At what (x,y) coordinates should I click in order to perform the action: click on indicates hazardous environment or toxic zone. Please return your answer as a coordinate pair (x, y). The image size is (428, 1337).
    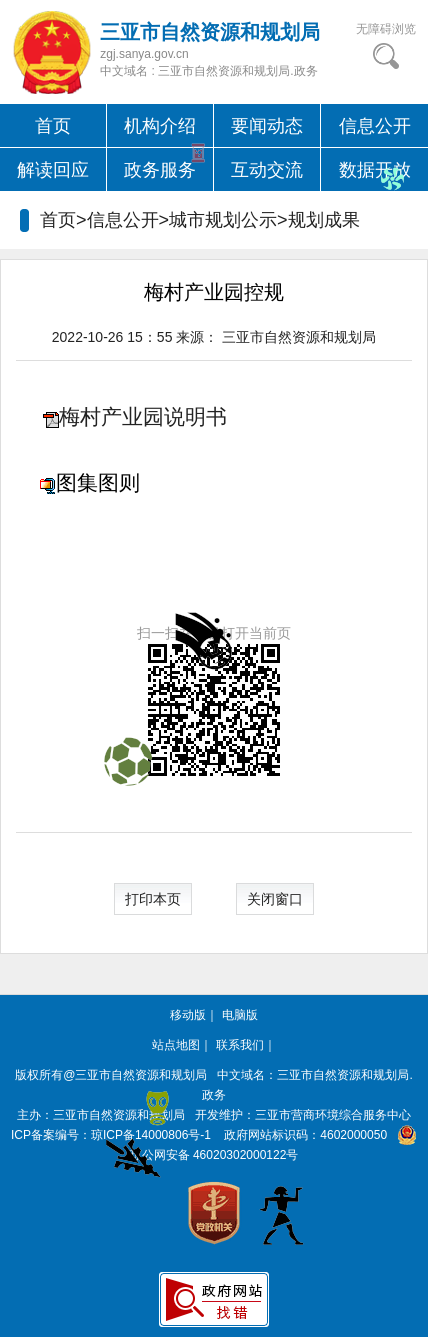
    Looking at the image, I should click on (158, 1108).